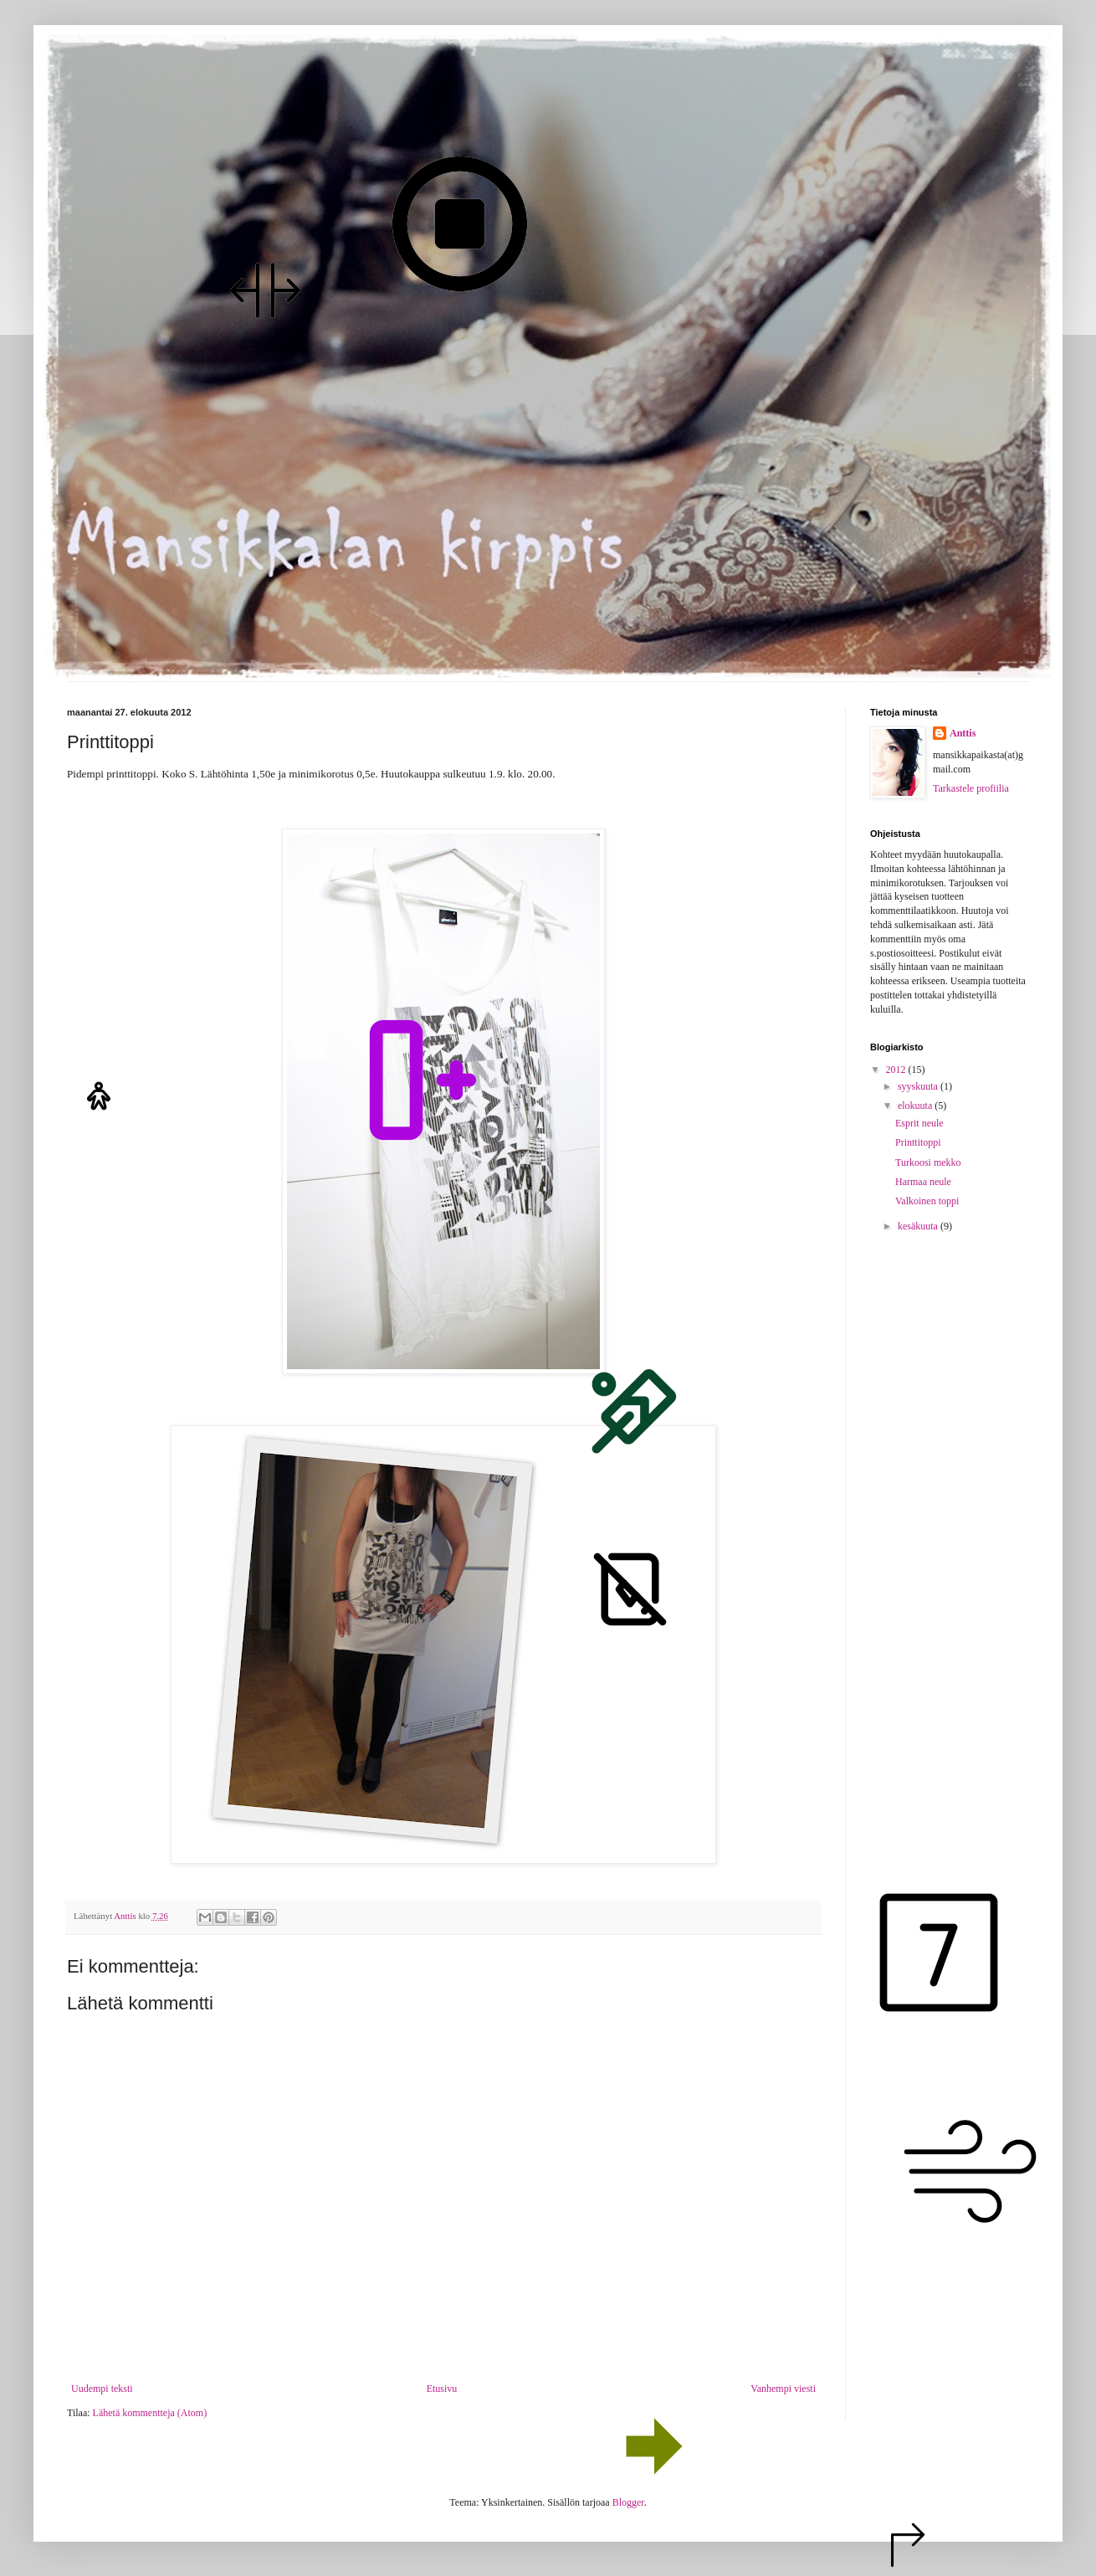 This screenshot has width=1096, height=2576. Describe the element at coordinates (970, 2171) in the screenshot. I see `indicates current wind conditions` at that location.